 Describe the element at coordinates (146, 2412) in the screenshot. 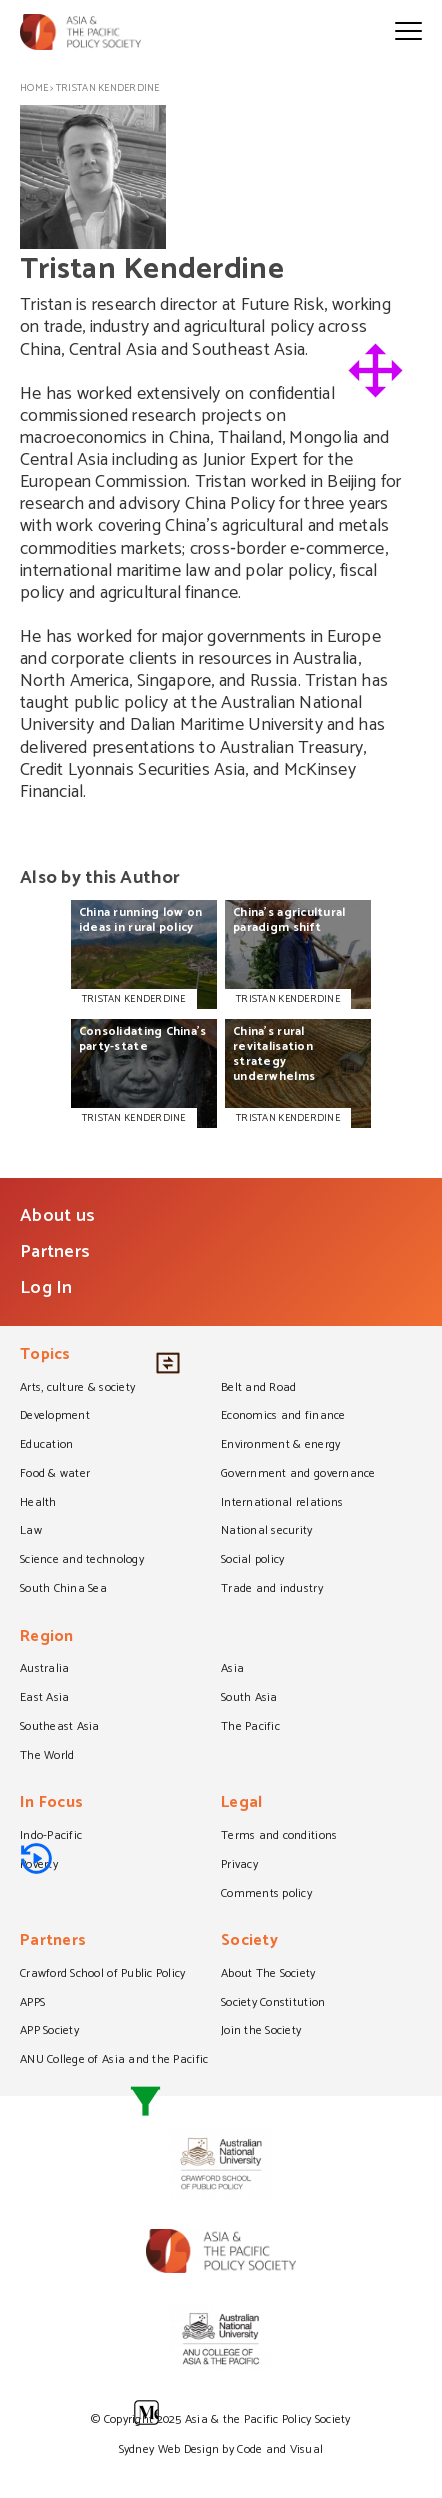

I see `open the Medium app` at that location.